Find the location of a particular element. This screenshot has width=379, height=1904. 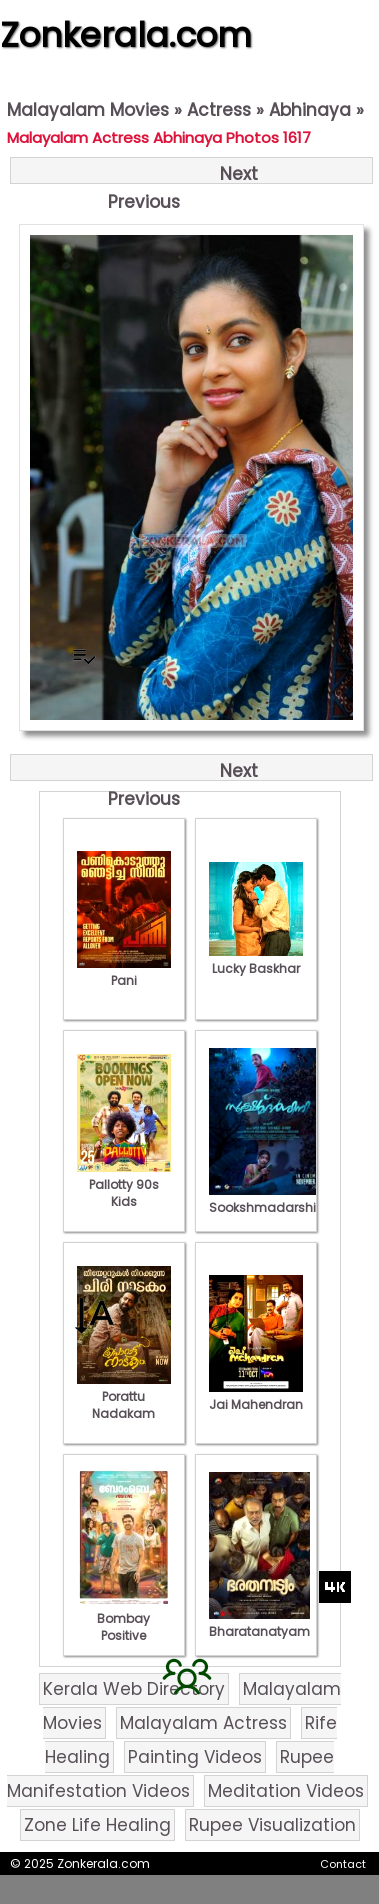

view group members or team is located at coordinates (187, 1675).